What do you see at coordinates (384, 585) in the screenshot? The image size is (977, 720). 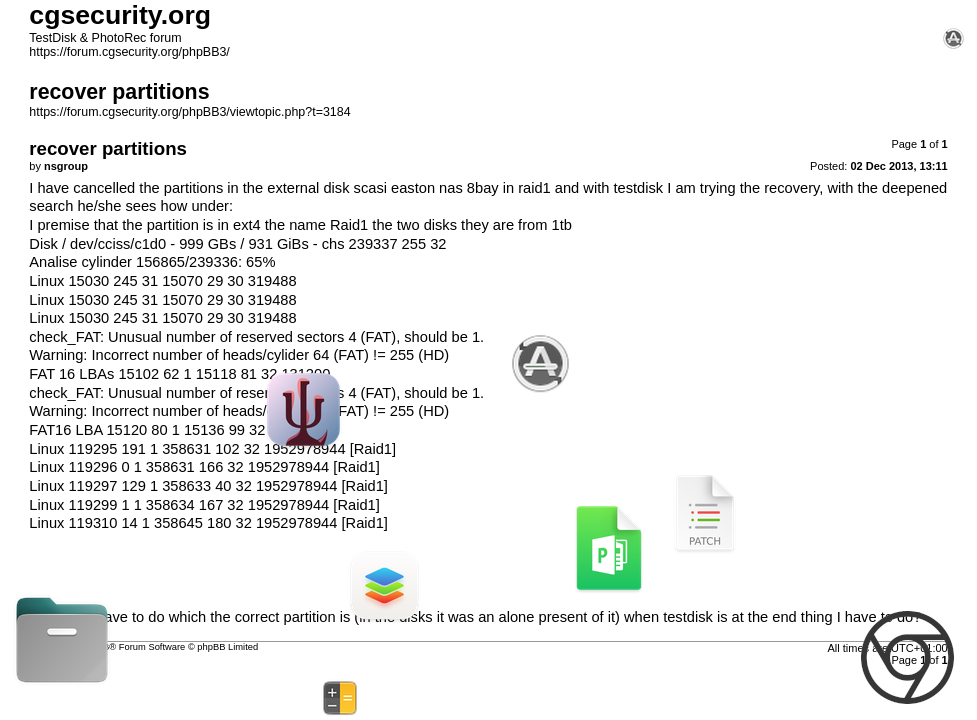 I see `open onlyoffice document suite` at bounding box center [384, 585].